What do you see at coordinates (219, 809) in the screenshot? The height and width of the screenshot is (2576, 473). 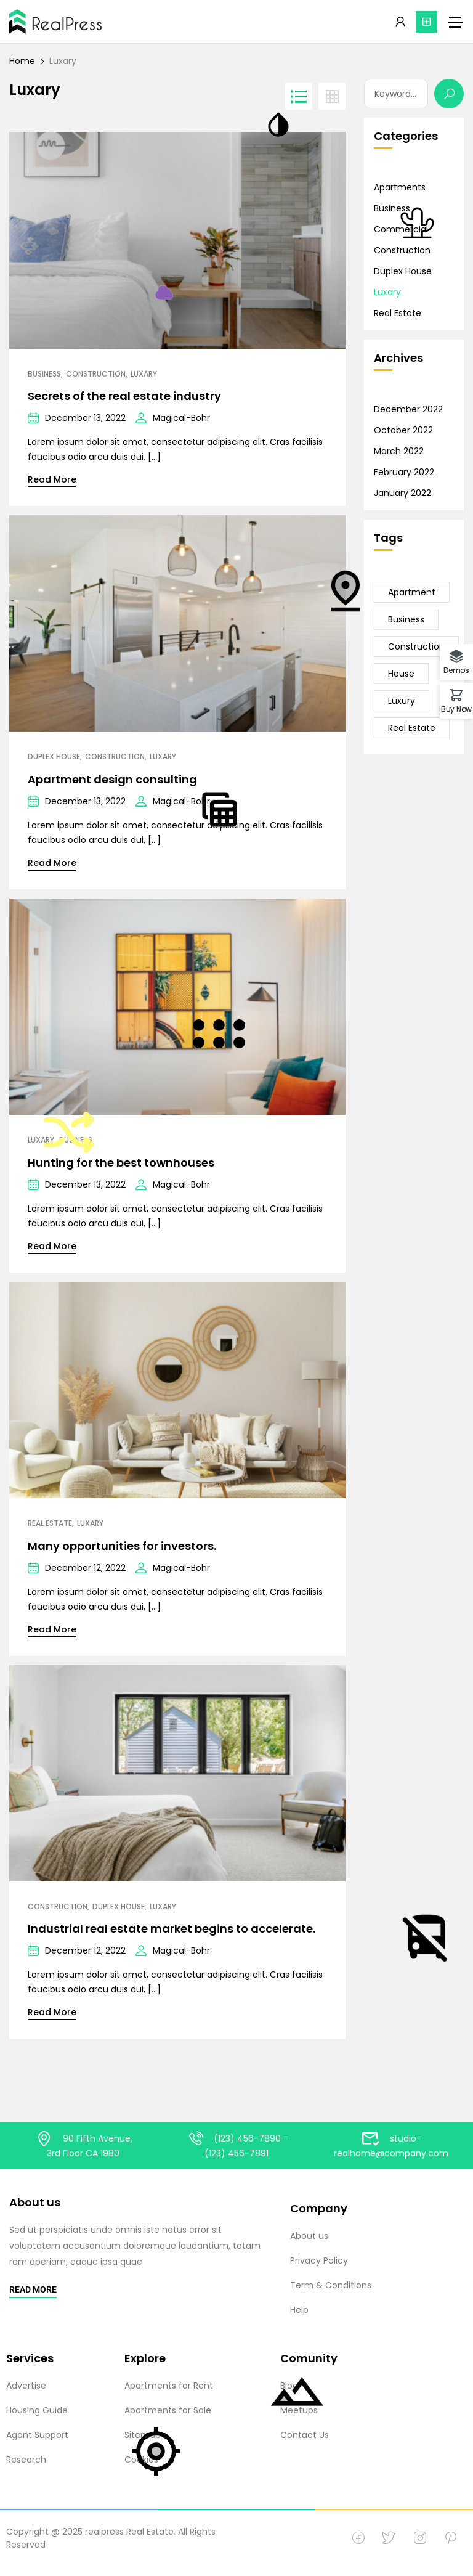 I see `switch to table view layout` at bounding box center [219, 809].